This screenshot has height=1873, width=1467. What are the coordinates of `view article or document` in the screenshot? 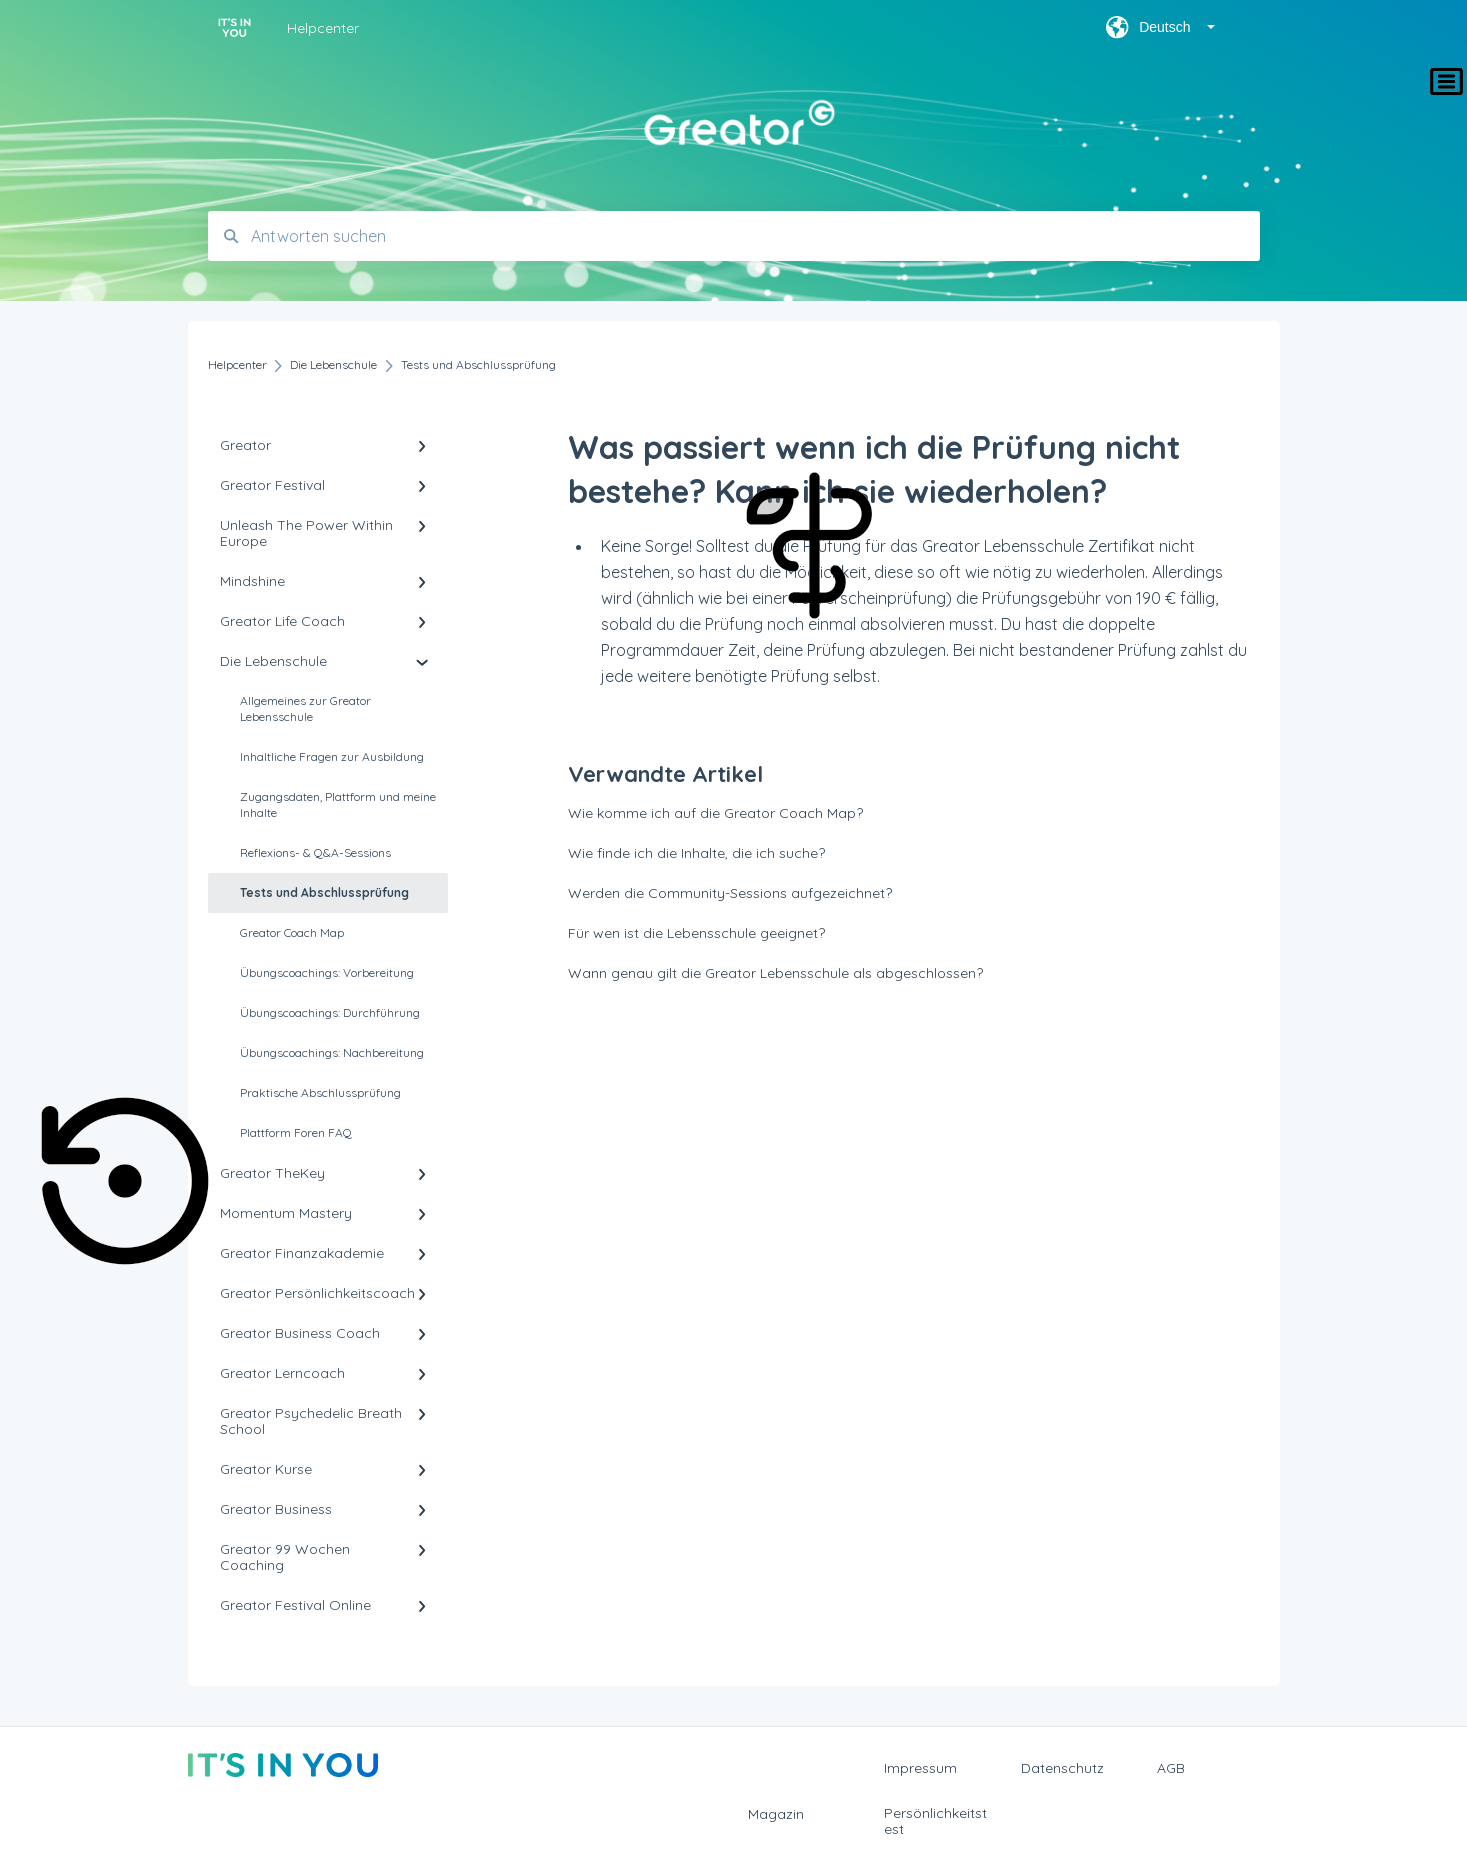 It's located at (1446, 81).